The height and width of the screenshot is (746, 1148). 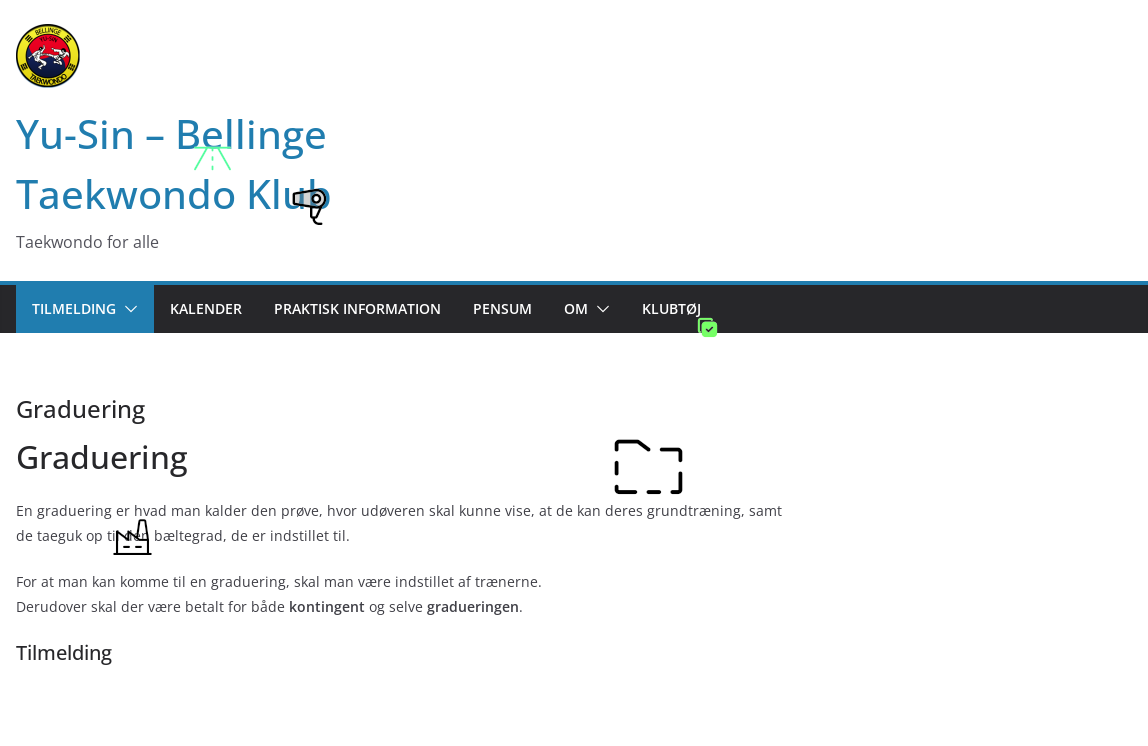 I want to click on create a new folder, so click(x=648, y=465).